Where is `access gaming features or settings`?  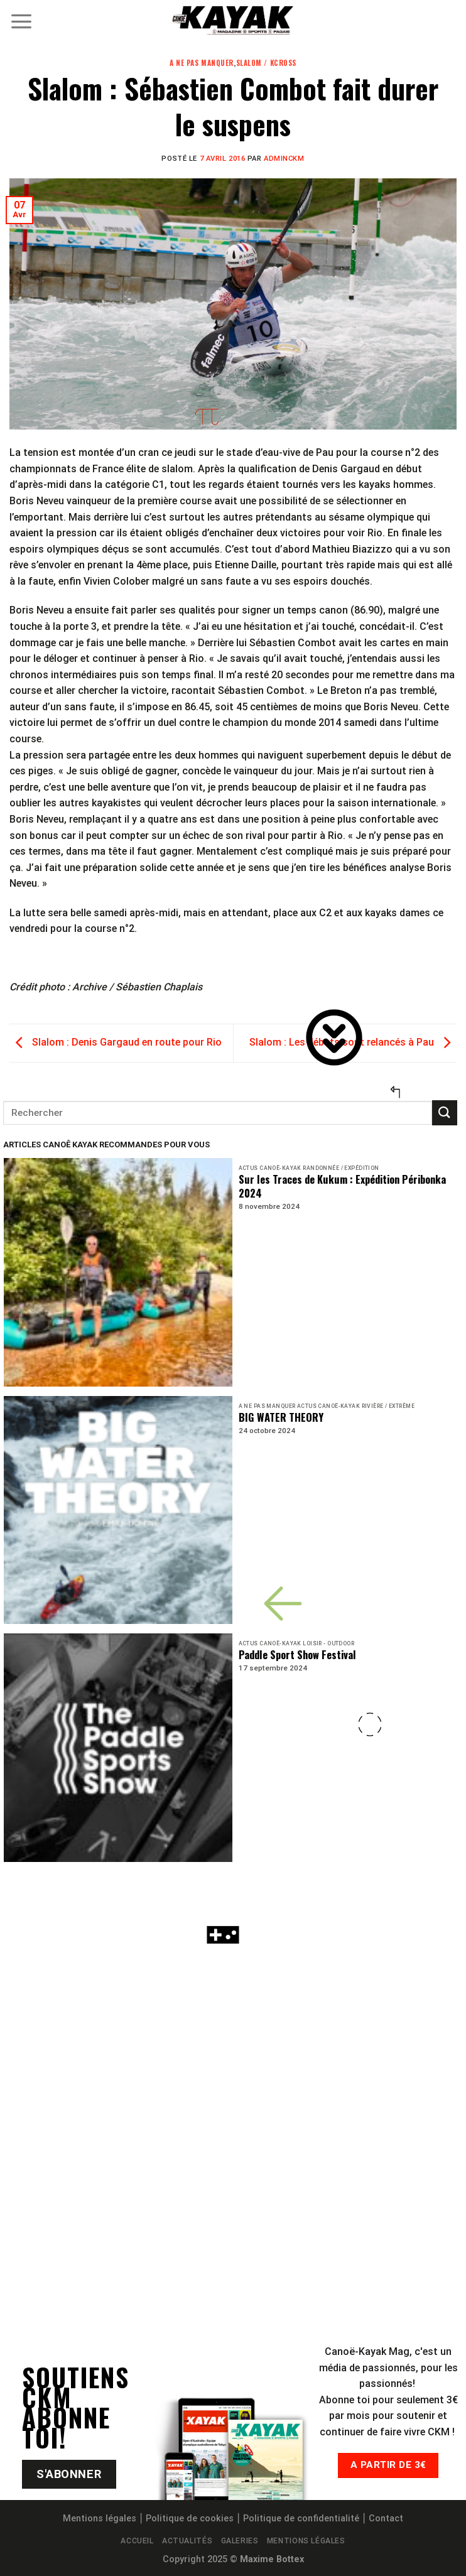
access gaming features or settings is located at coordinates (223, 1935).